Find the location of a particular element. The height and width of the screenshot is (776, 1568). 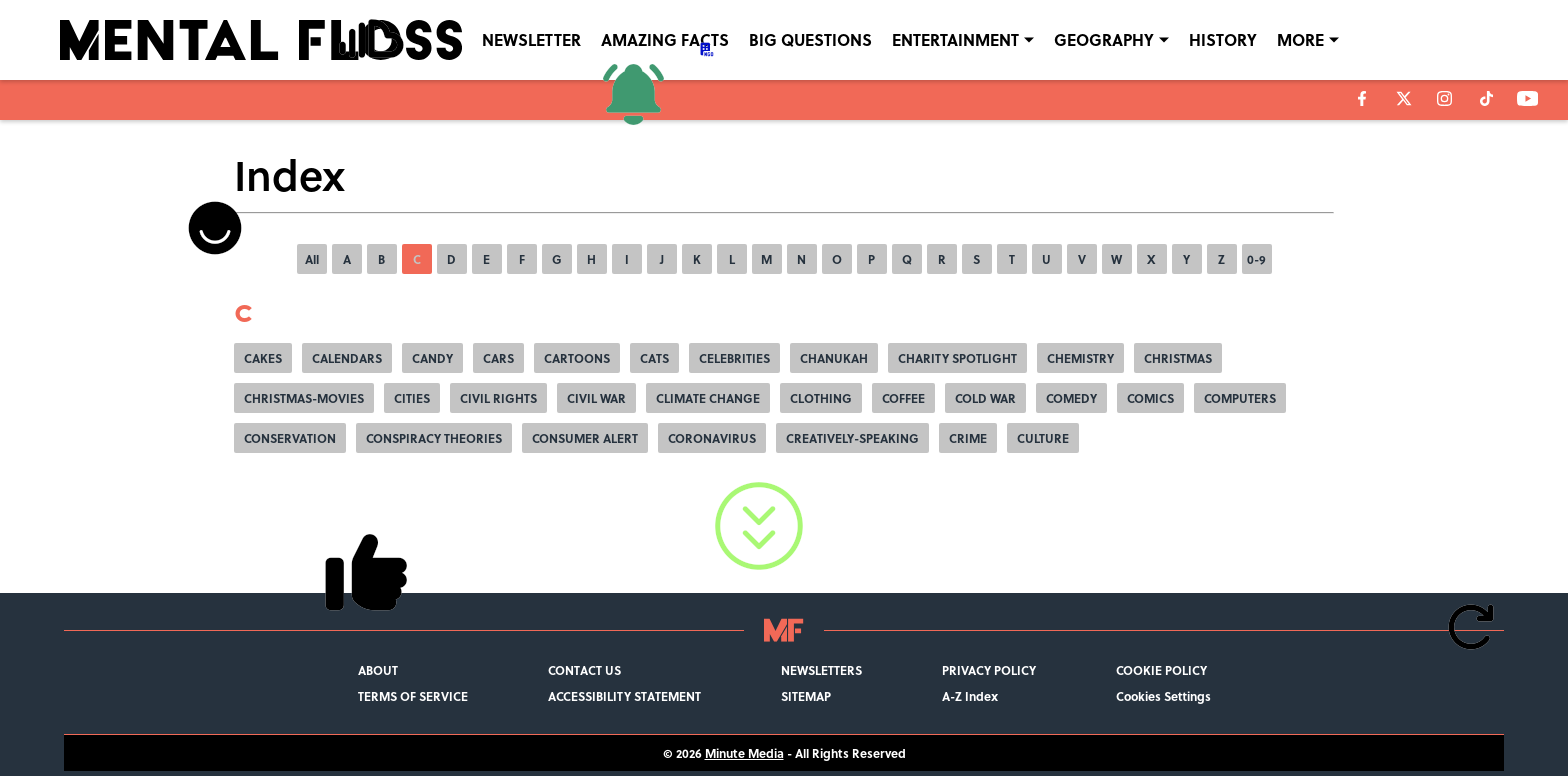

open soundcloud is located at coordinates (371, 38).